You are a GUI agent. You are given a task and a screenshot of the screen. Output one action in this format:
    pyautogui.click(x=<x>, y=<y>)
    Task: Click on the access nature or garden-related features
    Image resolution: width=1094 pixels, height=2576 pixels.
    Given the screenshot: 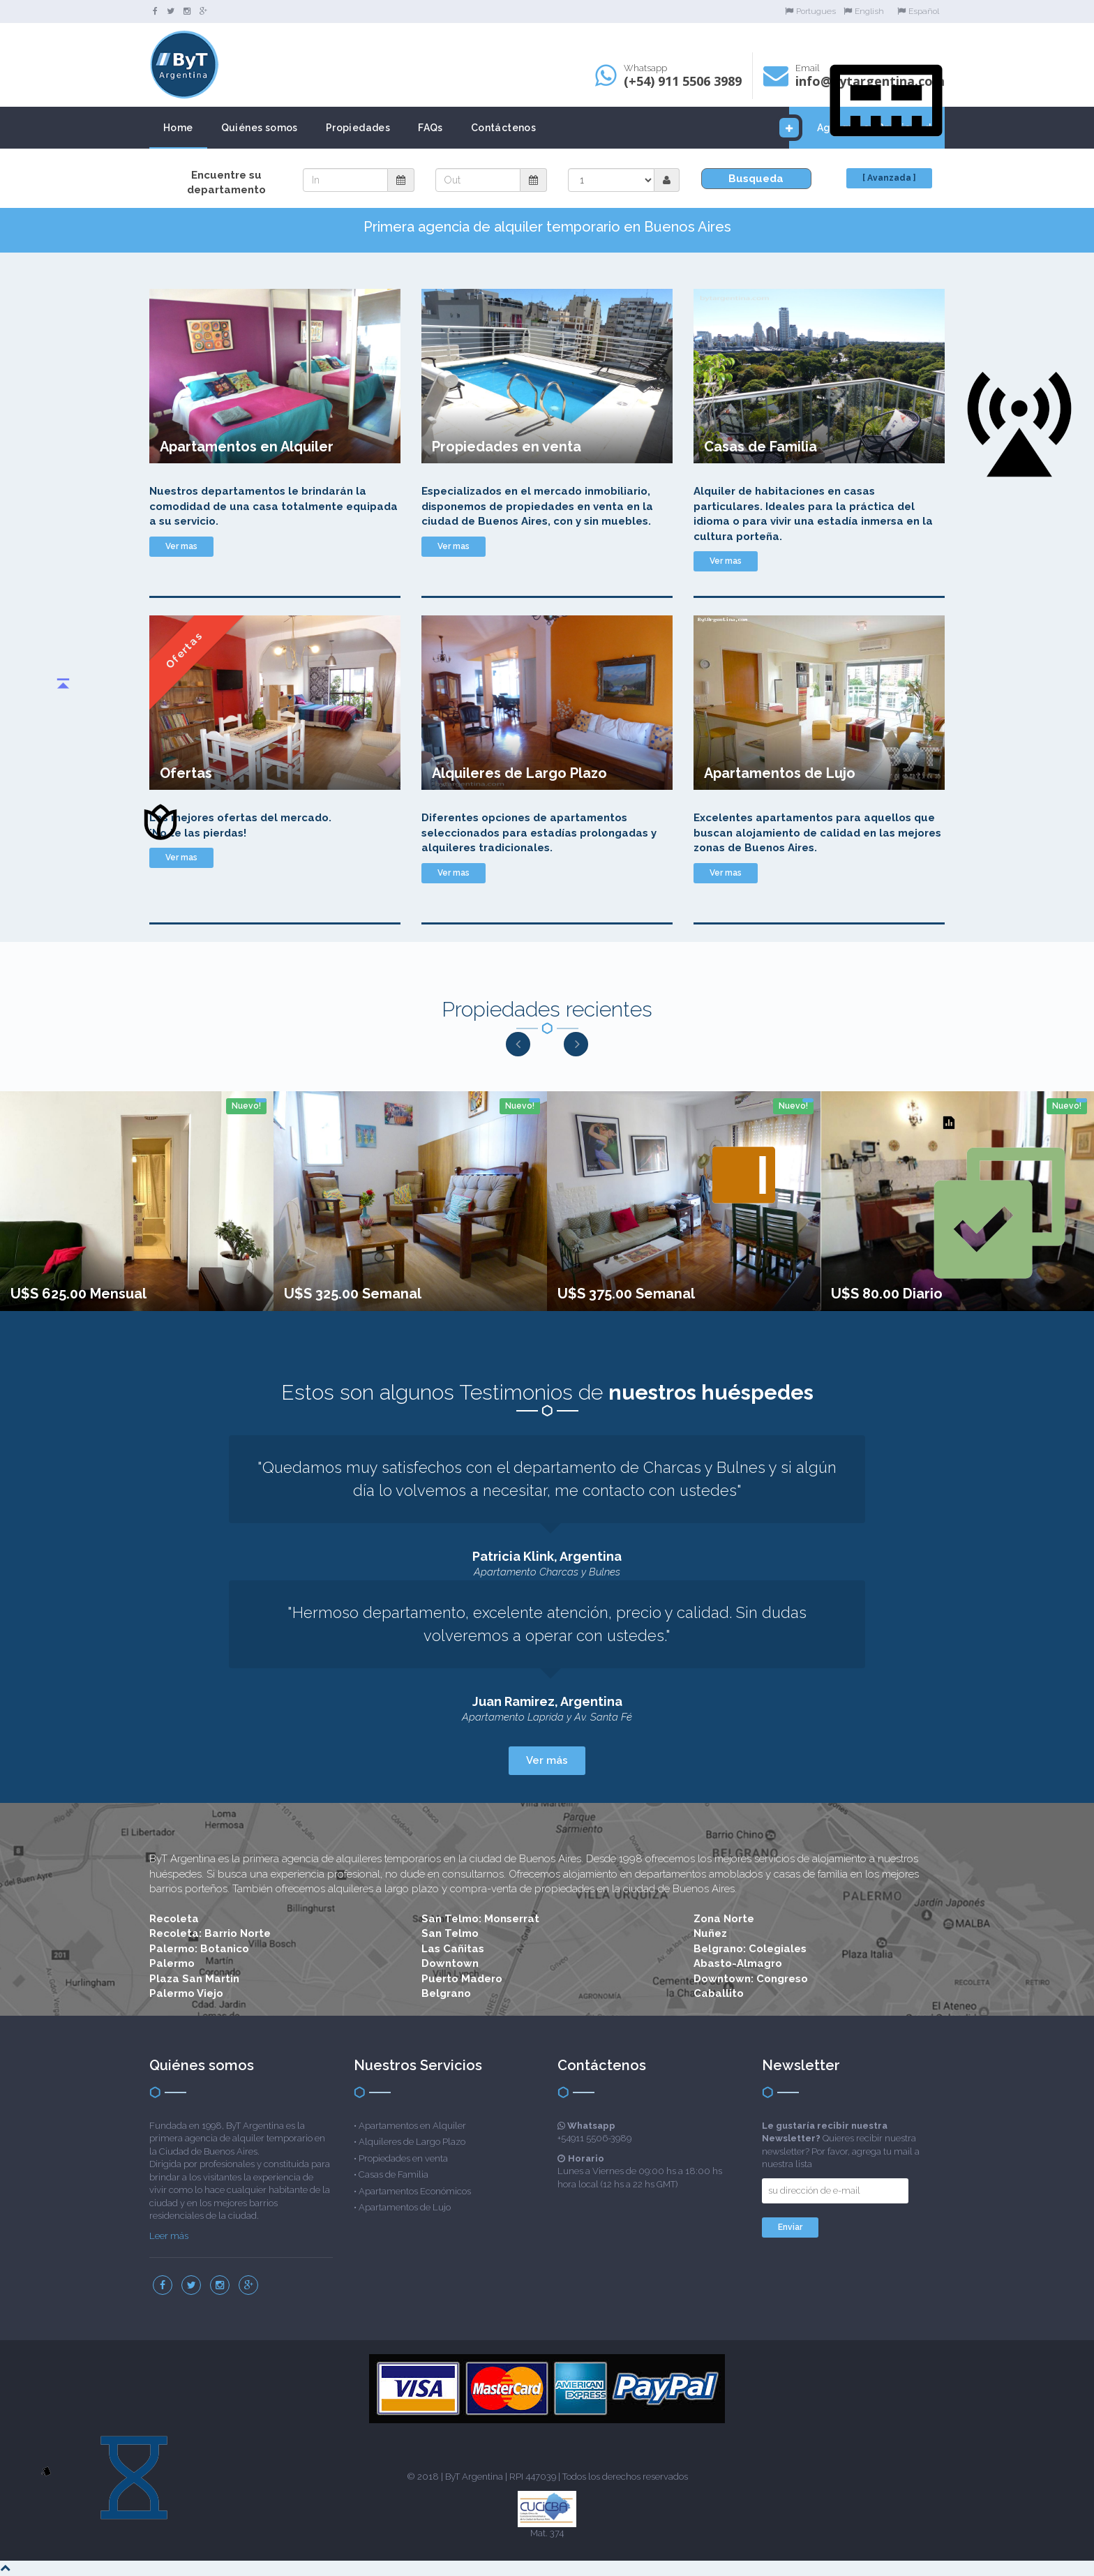 What is the action you would take?
    pyautogui.click(x=160, y=822)
    